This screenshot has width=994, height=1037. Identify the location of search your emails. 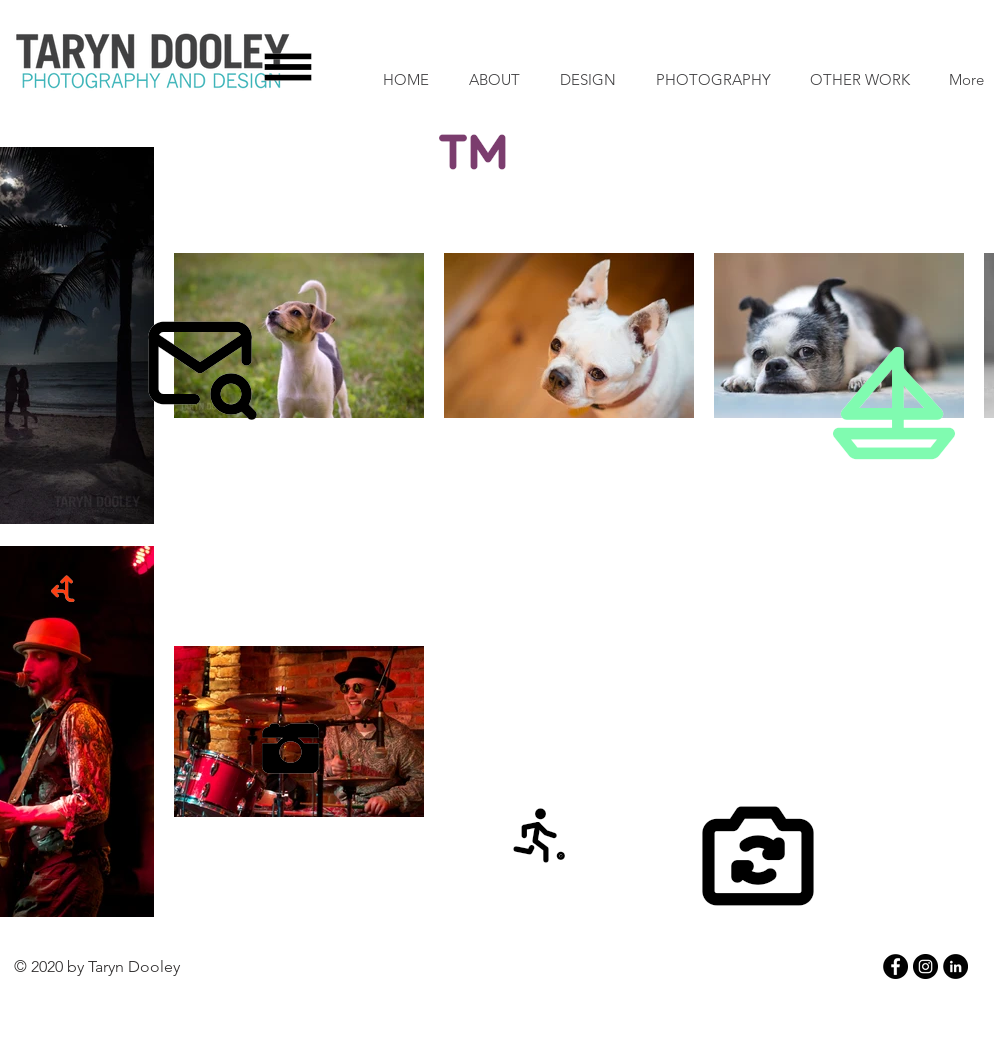
(200, 363).